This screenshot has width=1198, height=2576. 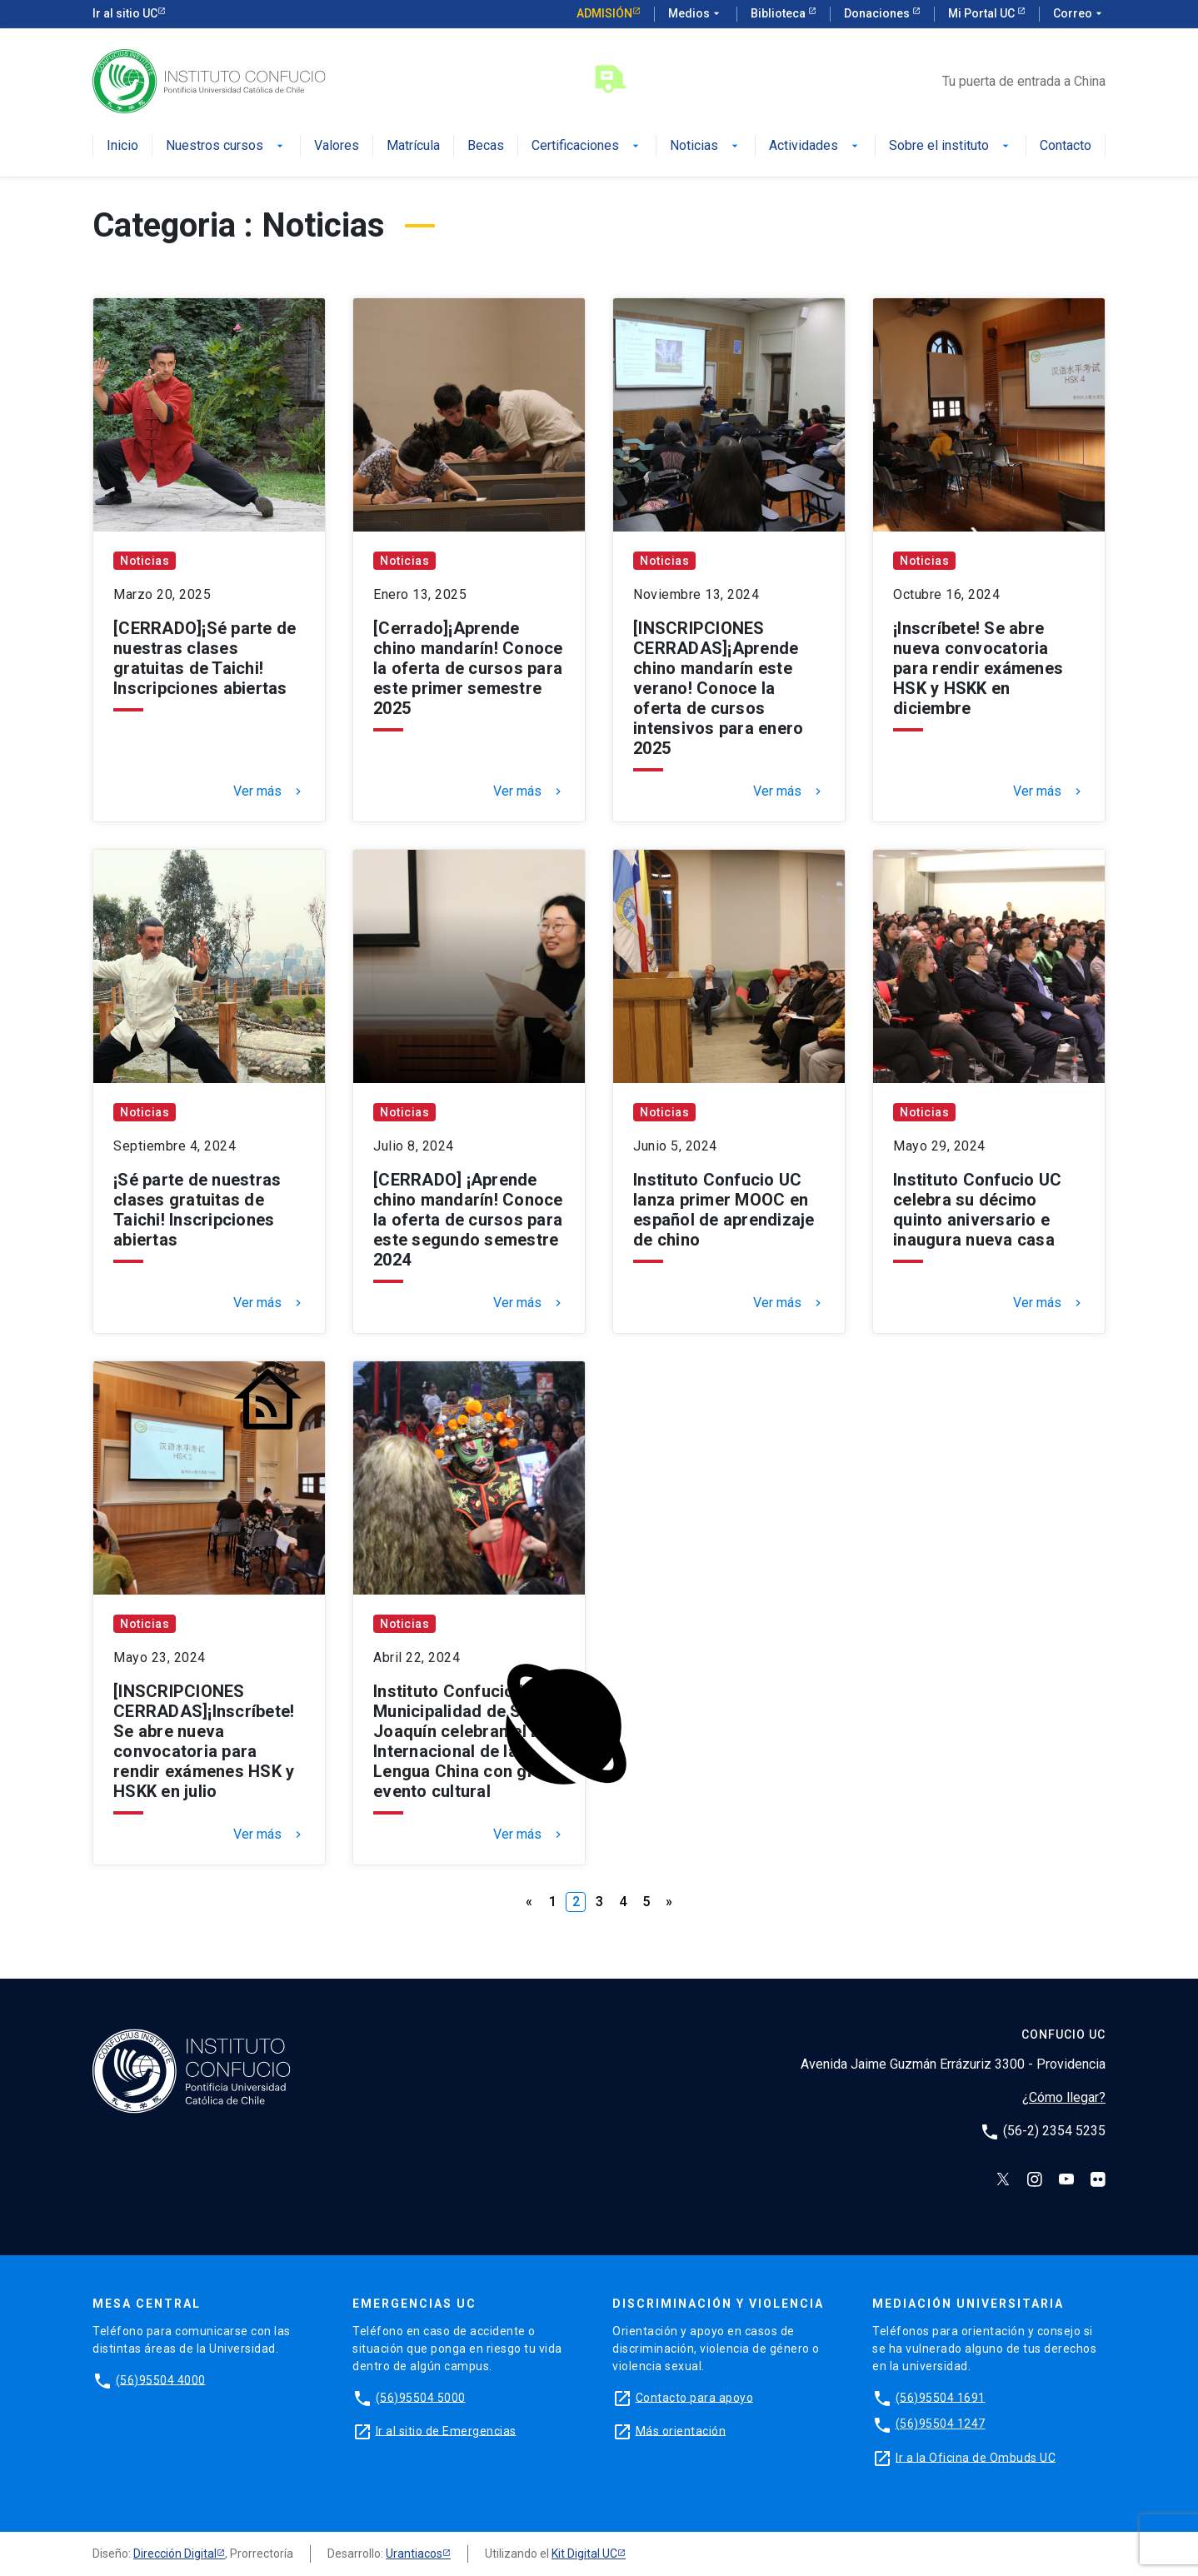 I want to click on view caravan or RV rental options, so click(x=610, y=78).